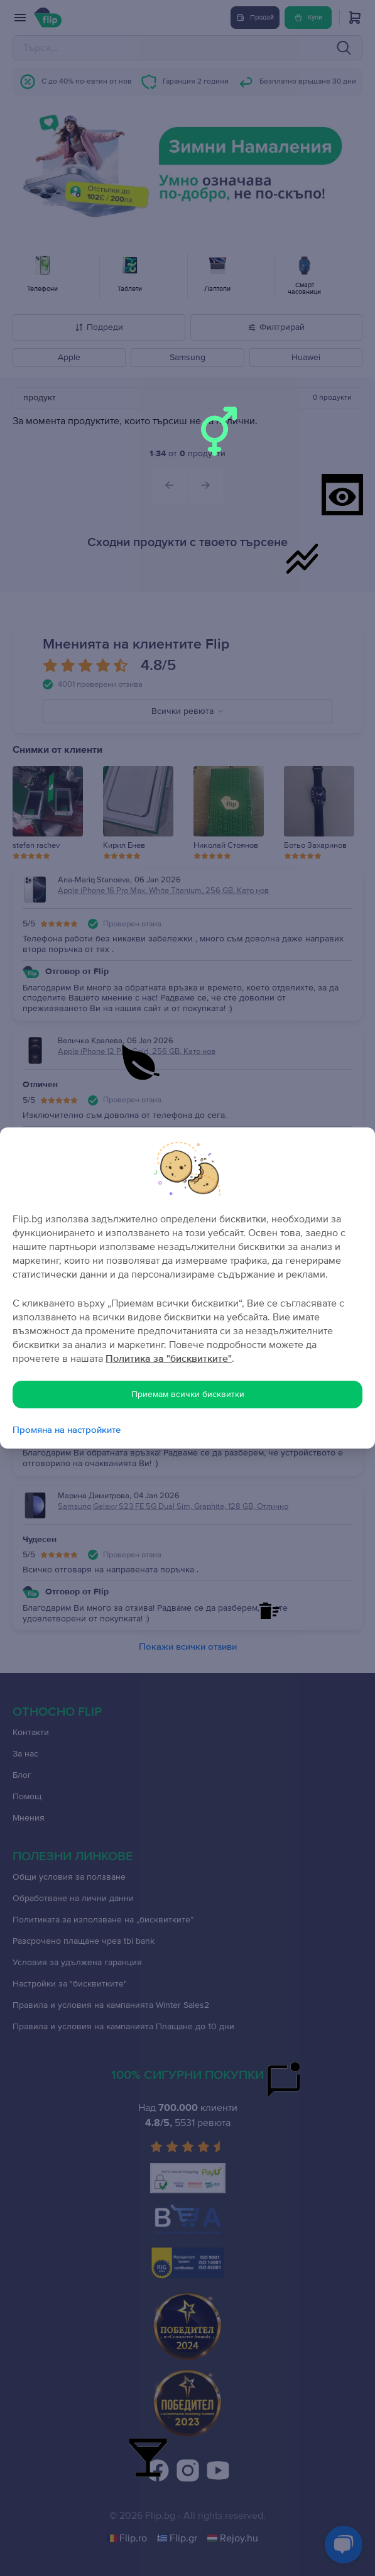 The image size is (375, 2576). What do you see at coordinates (141, 1063) in the screenshot?
I see `indicates eco-friendly or sustainable option` at bounding box center [141, 1063].